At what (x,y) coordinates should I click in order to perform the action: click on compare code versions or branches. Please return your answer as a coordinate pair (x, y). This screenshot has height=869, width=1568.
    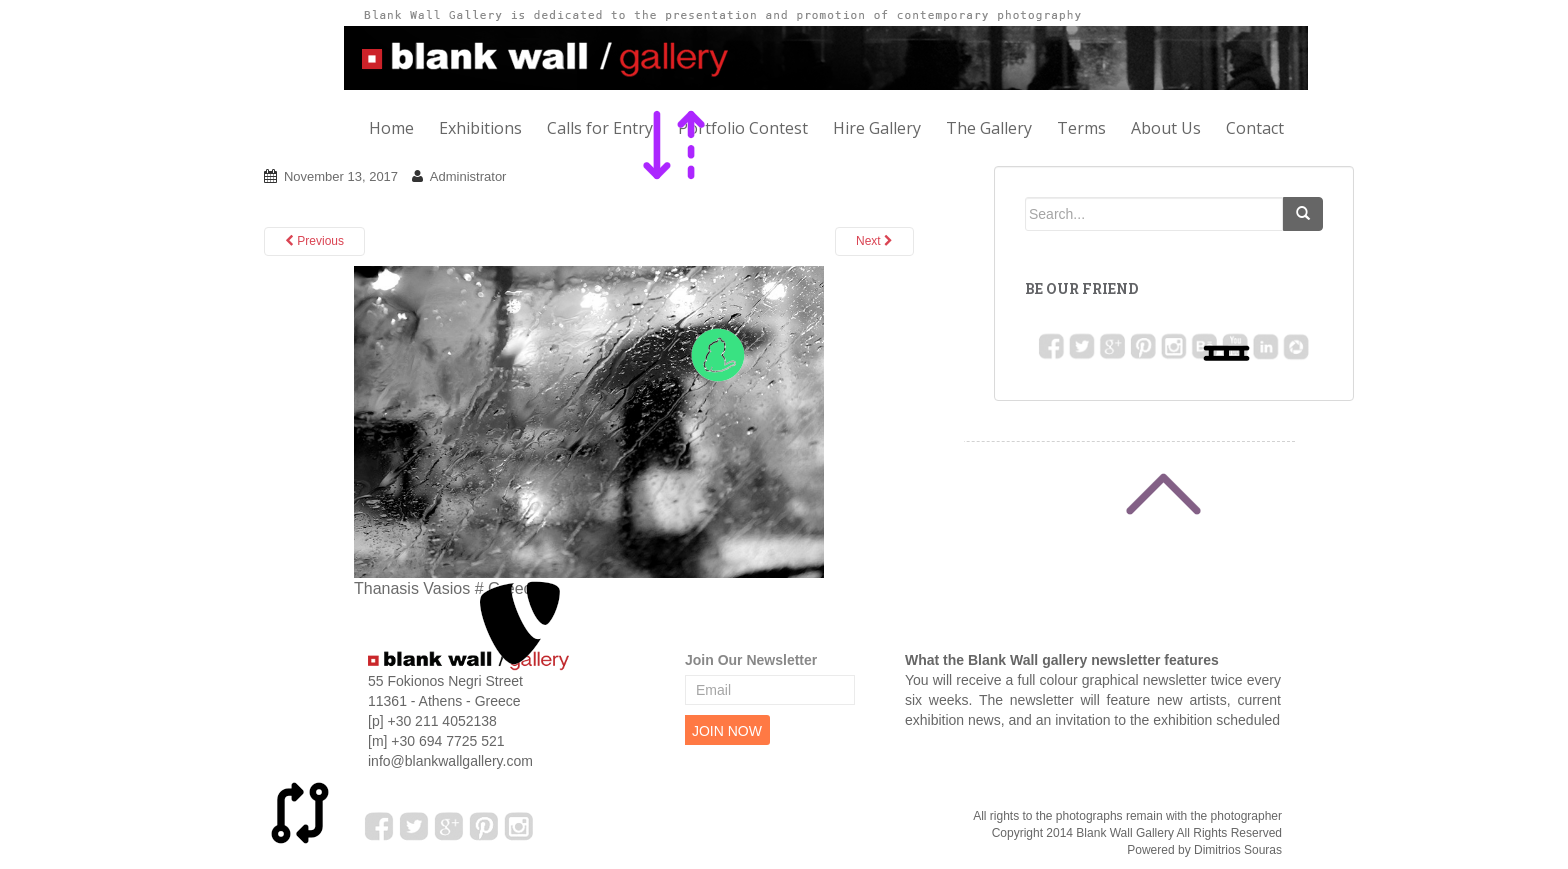
    Looking at the image, I should click on (300, 813).